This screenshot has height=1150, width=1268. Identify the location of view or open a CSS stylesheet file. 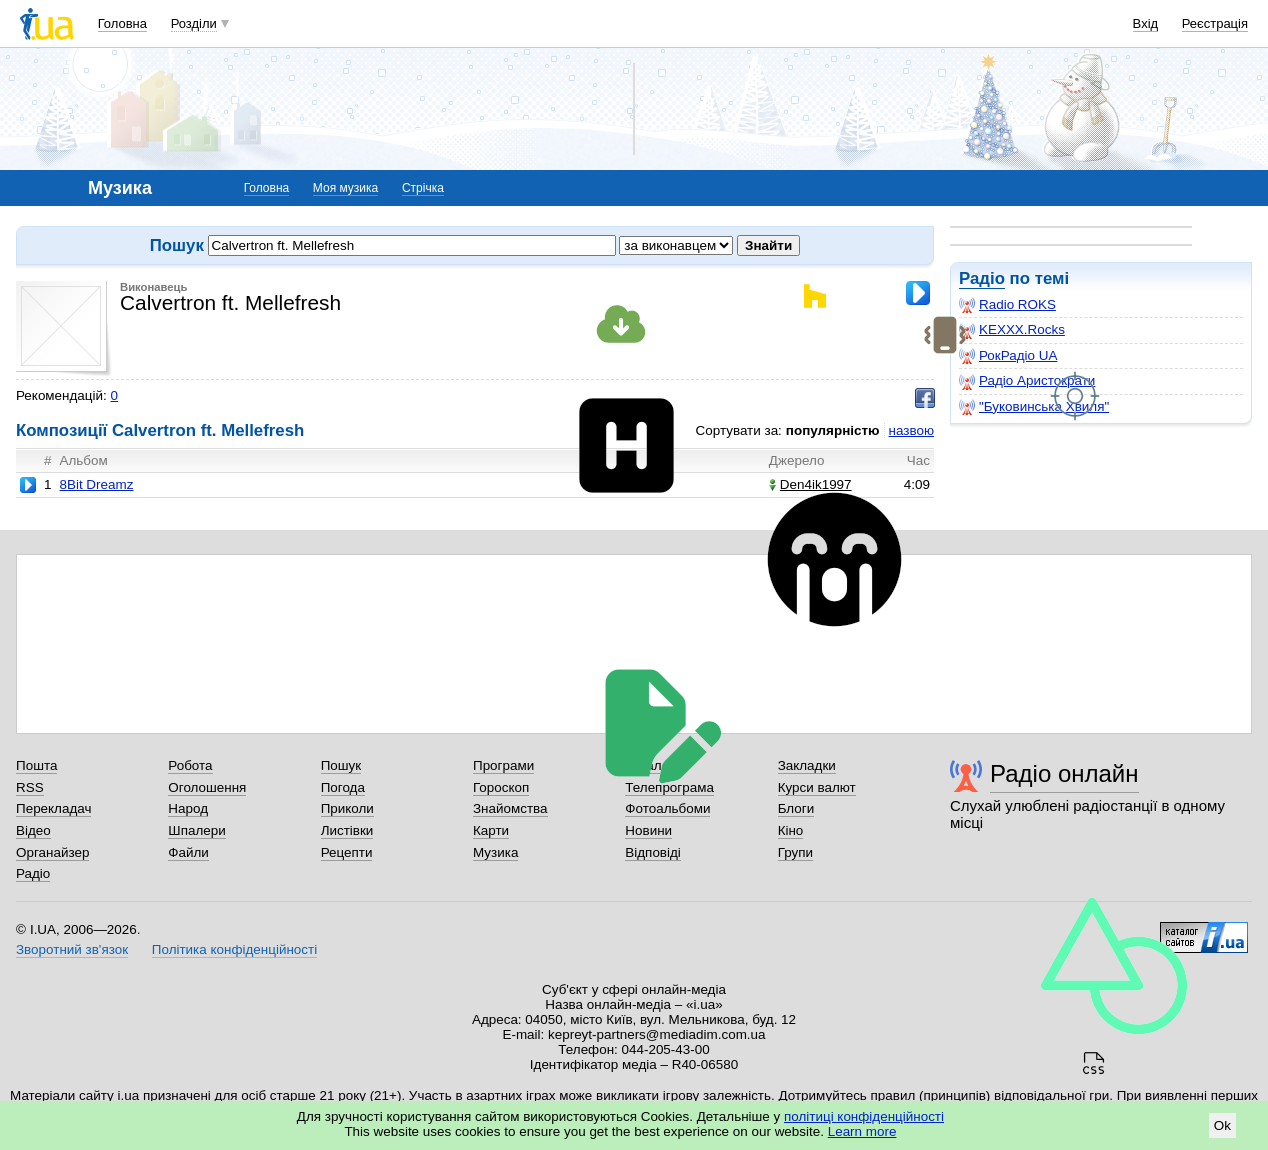
(1094, 1064).